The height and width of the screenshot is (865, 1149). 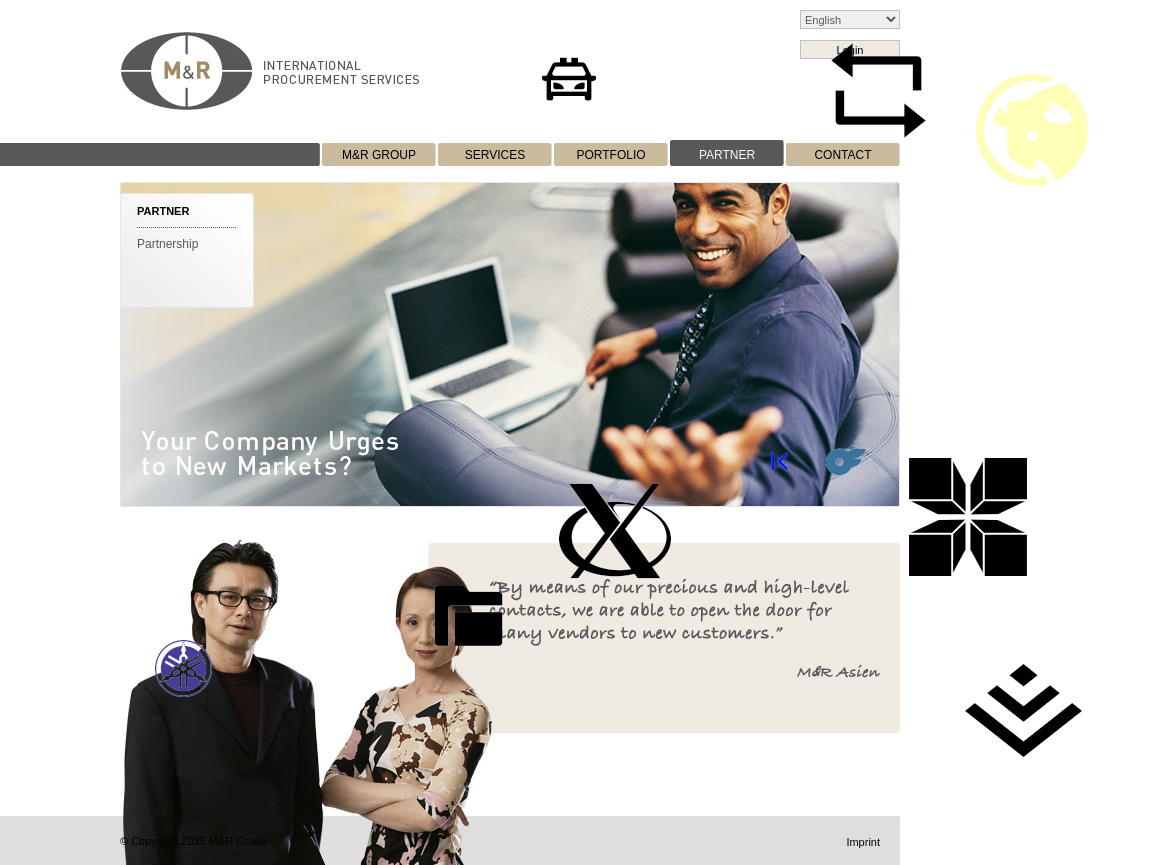 I want to click on skip to previous track, so click(x=778, y=461).